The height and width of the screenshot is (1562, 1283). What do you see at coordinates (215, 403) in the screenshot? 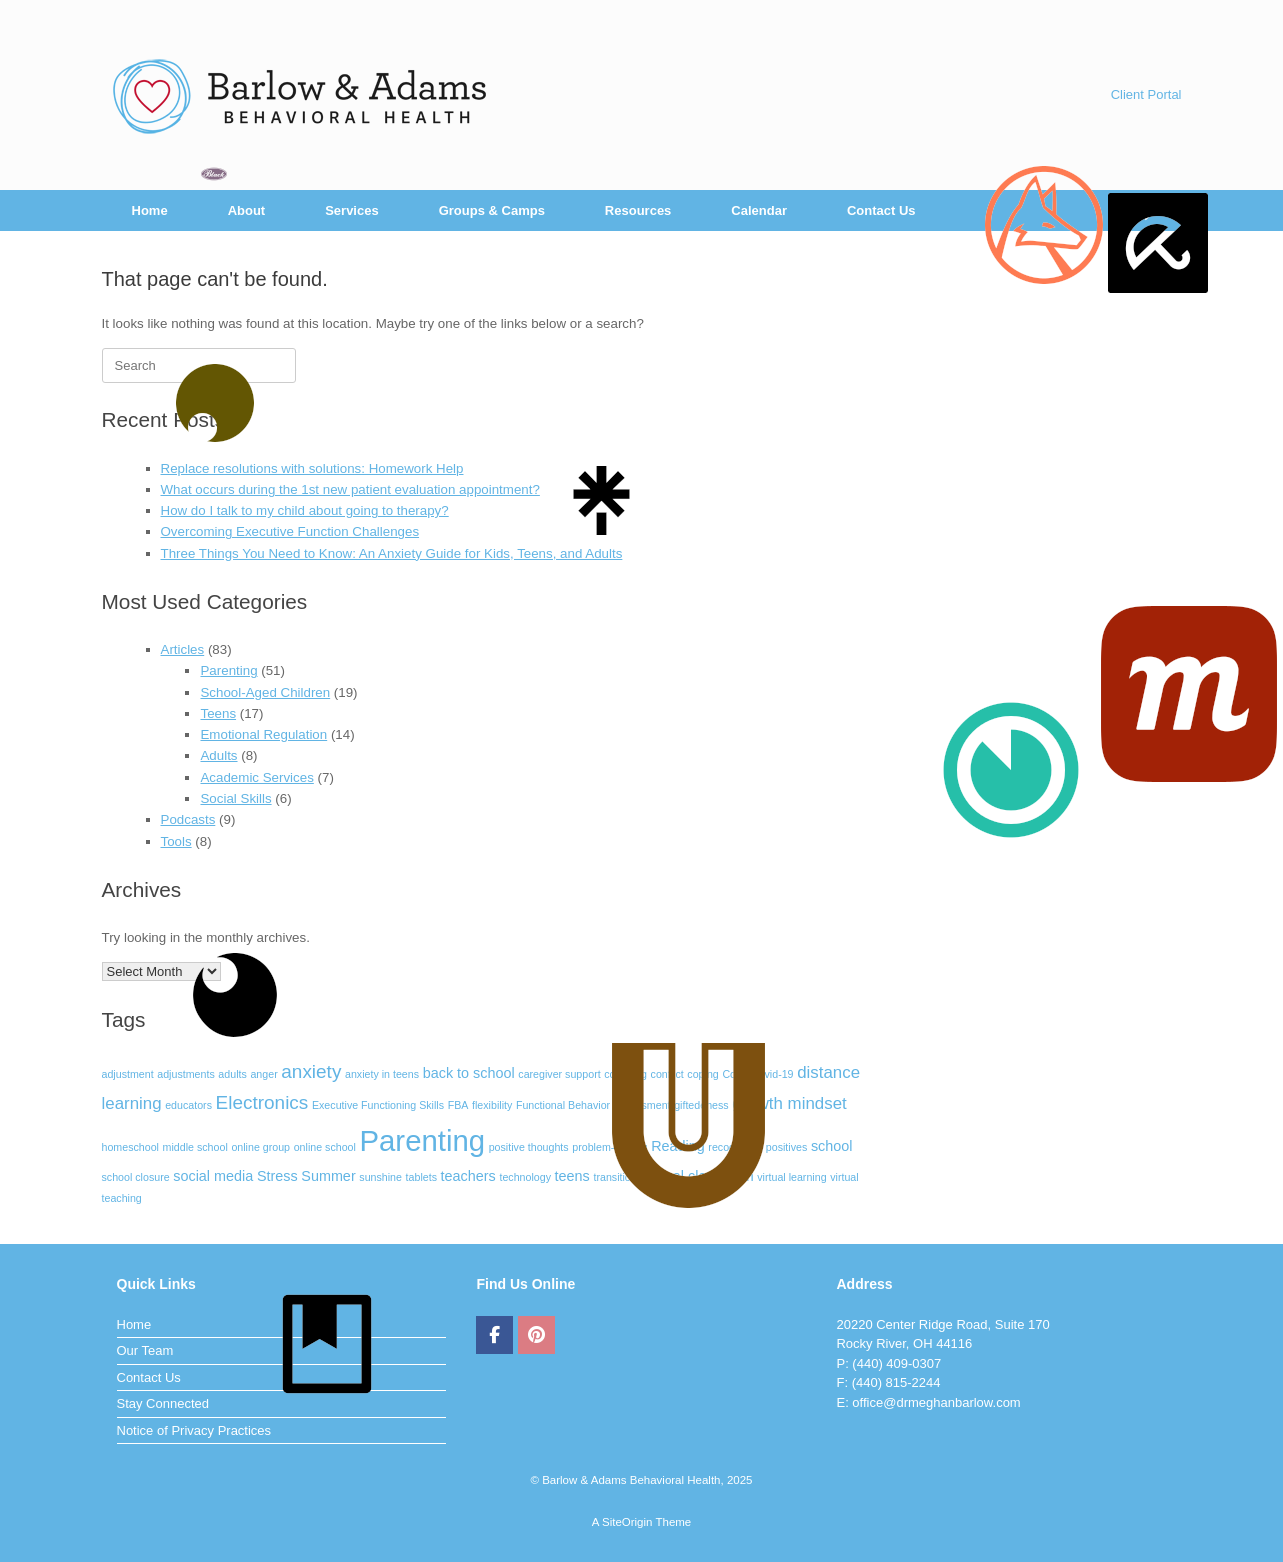
I see `shadow cloud gaming service logo` at bounding box center [215, 403].